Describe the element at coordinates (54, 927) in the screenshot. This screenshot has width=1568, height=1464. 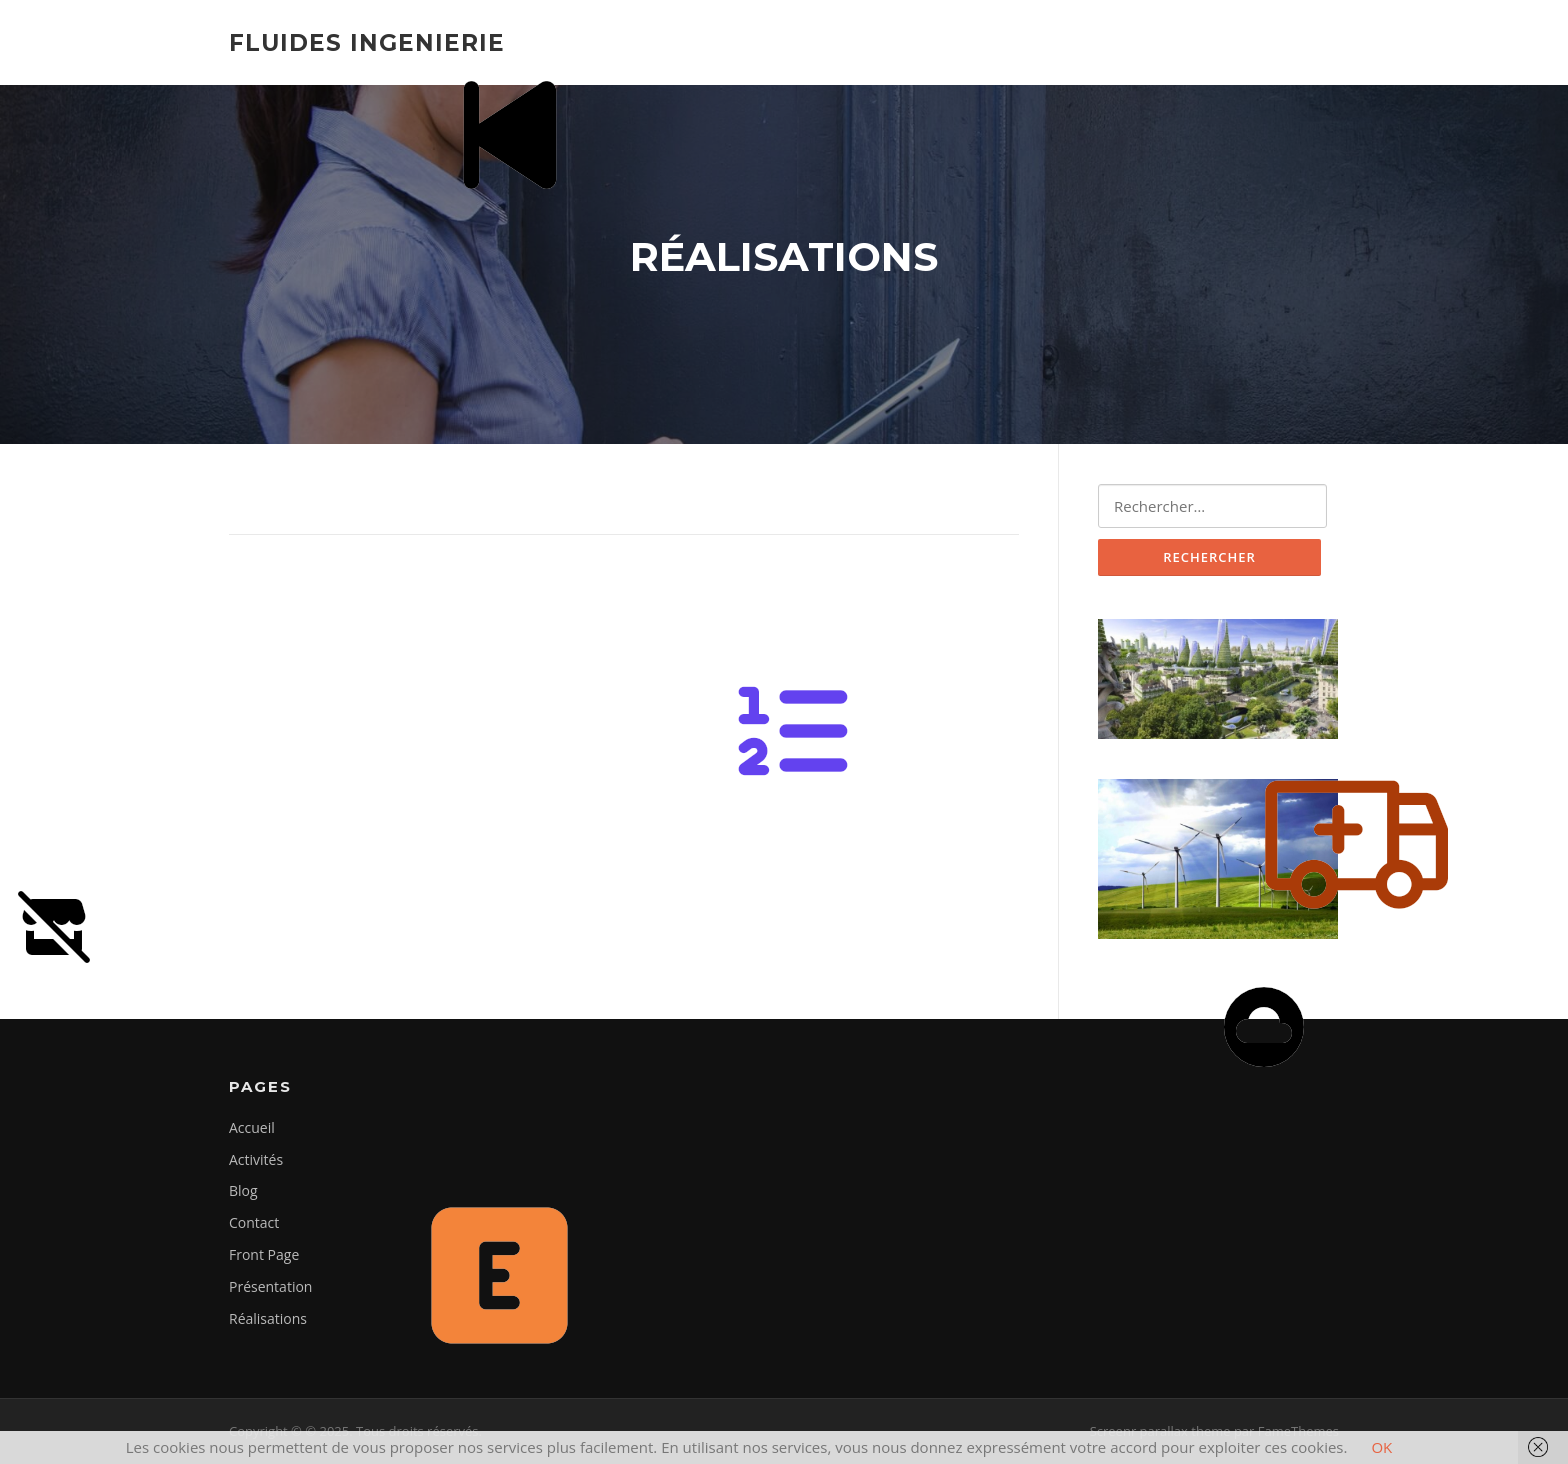
I see `indicates a store or shop is closed` at that location.